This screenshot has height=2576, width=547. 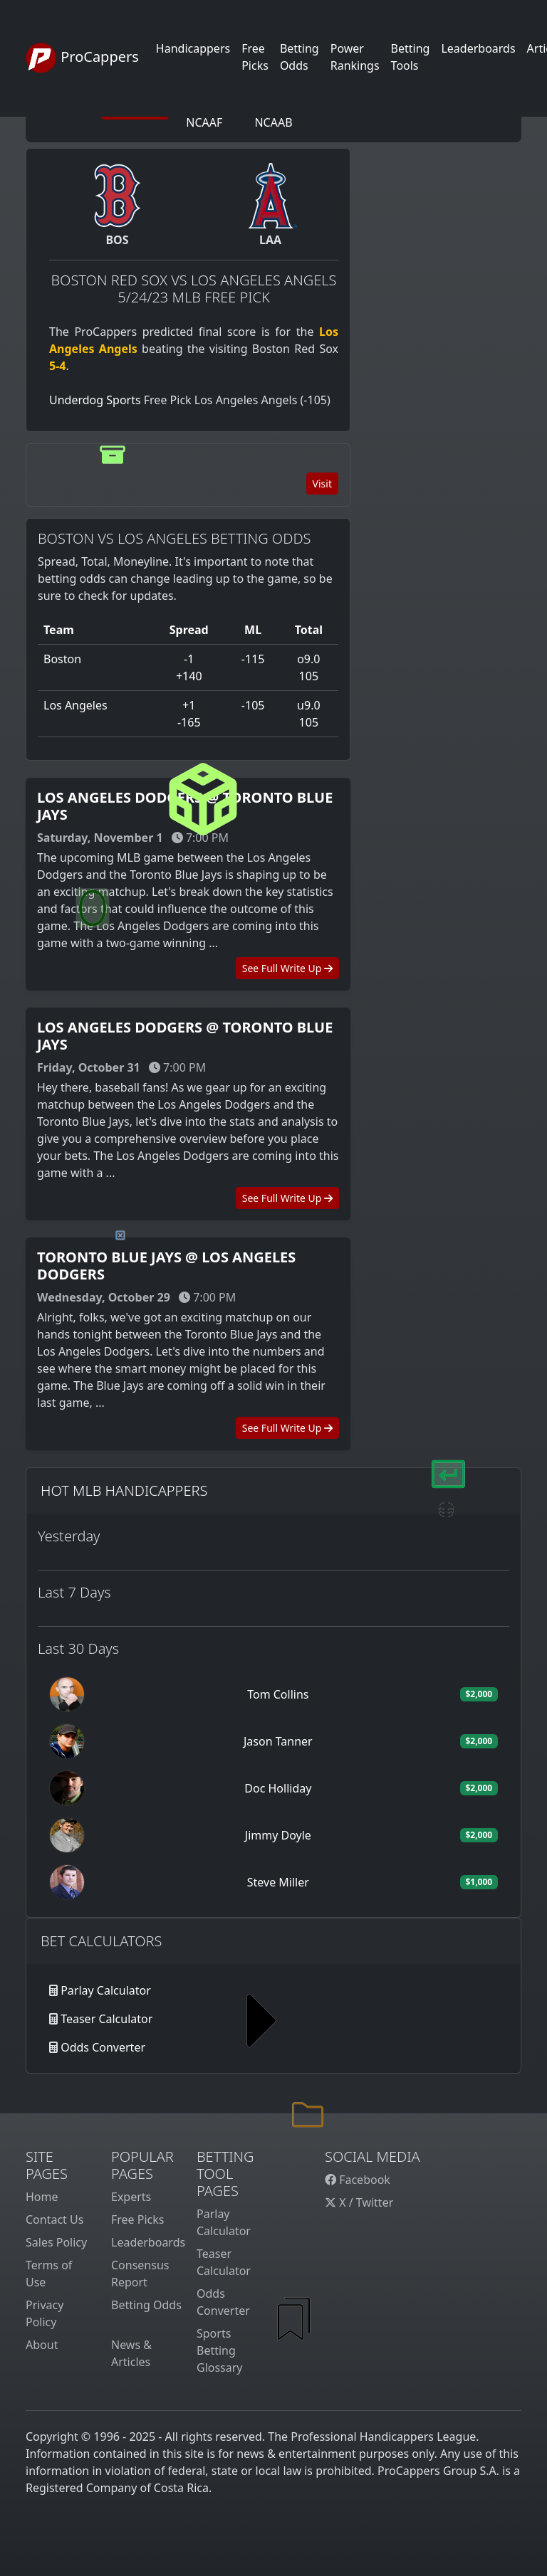 What do you see at coordinates (446, 1509) in the screenshot?
I see `access database or data storage` at bounding box center [446, 1509].